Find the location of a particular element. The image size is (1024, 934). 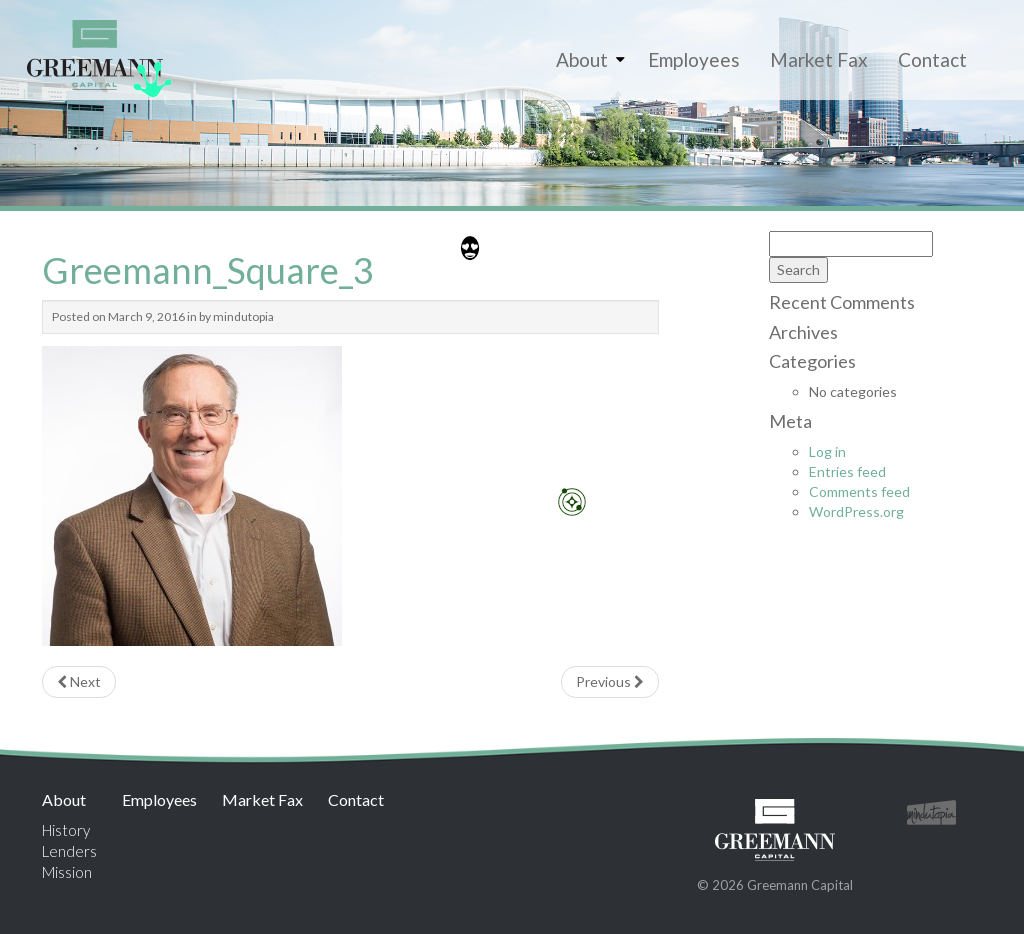

access orbital mechanics or space simulation features is located at coordinates (572, 502).